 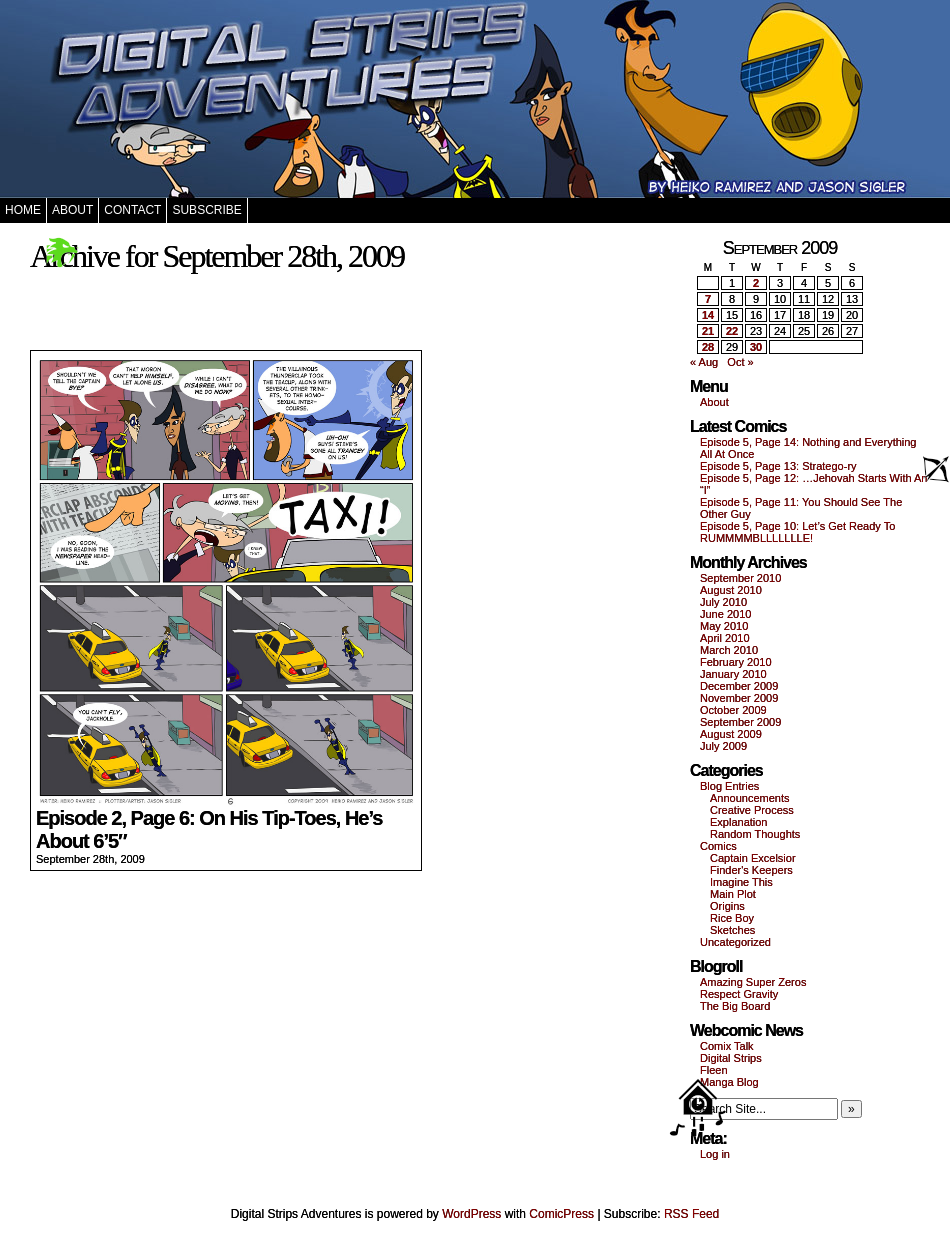 I want to click on set a scheduled reminder or alarm, so click(x=698, y=1108).